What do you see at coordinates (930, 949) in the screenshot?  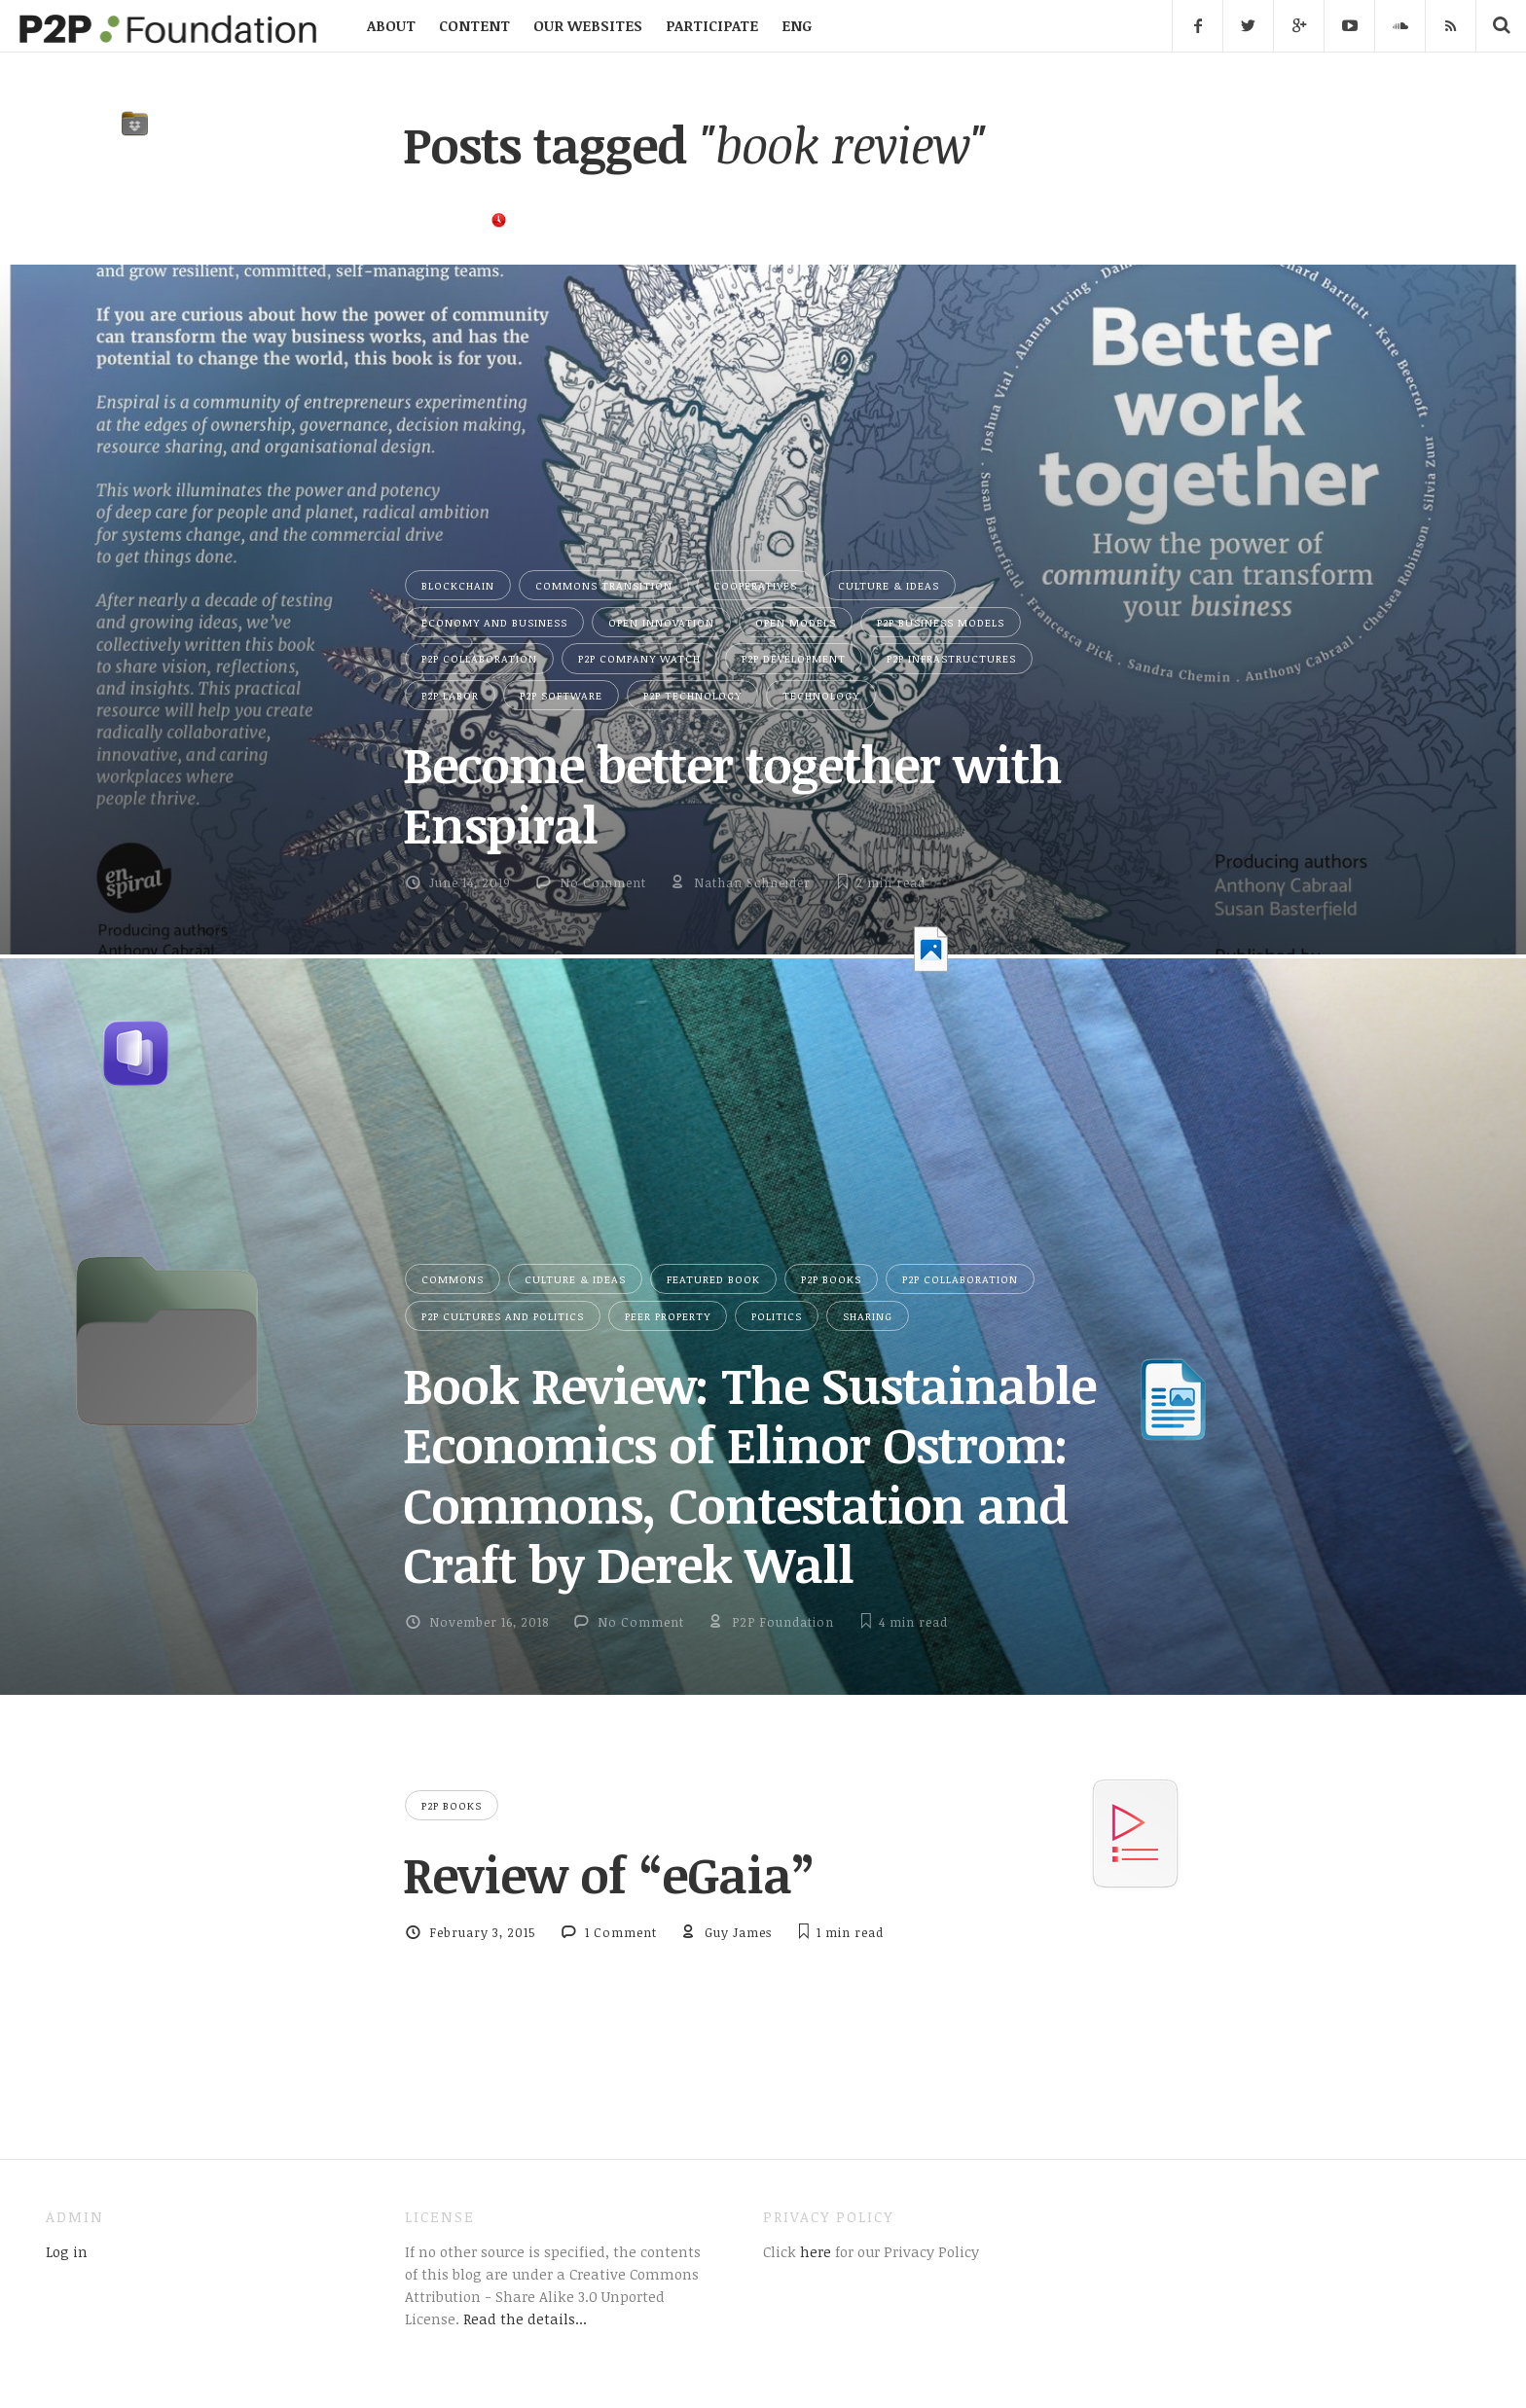 I see `open an image file` at bounding box center [930, 949].